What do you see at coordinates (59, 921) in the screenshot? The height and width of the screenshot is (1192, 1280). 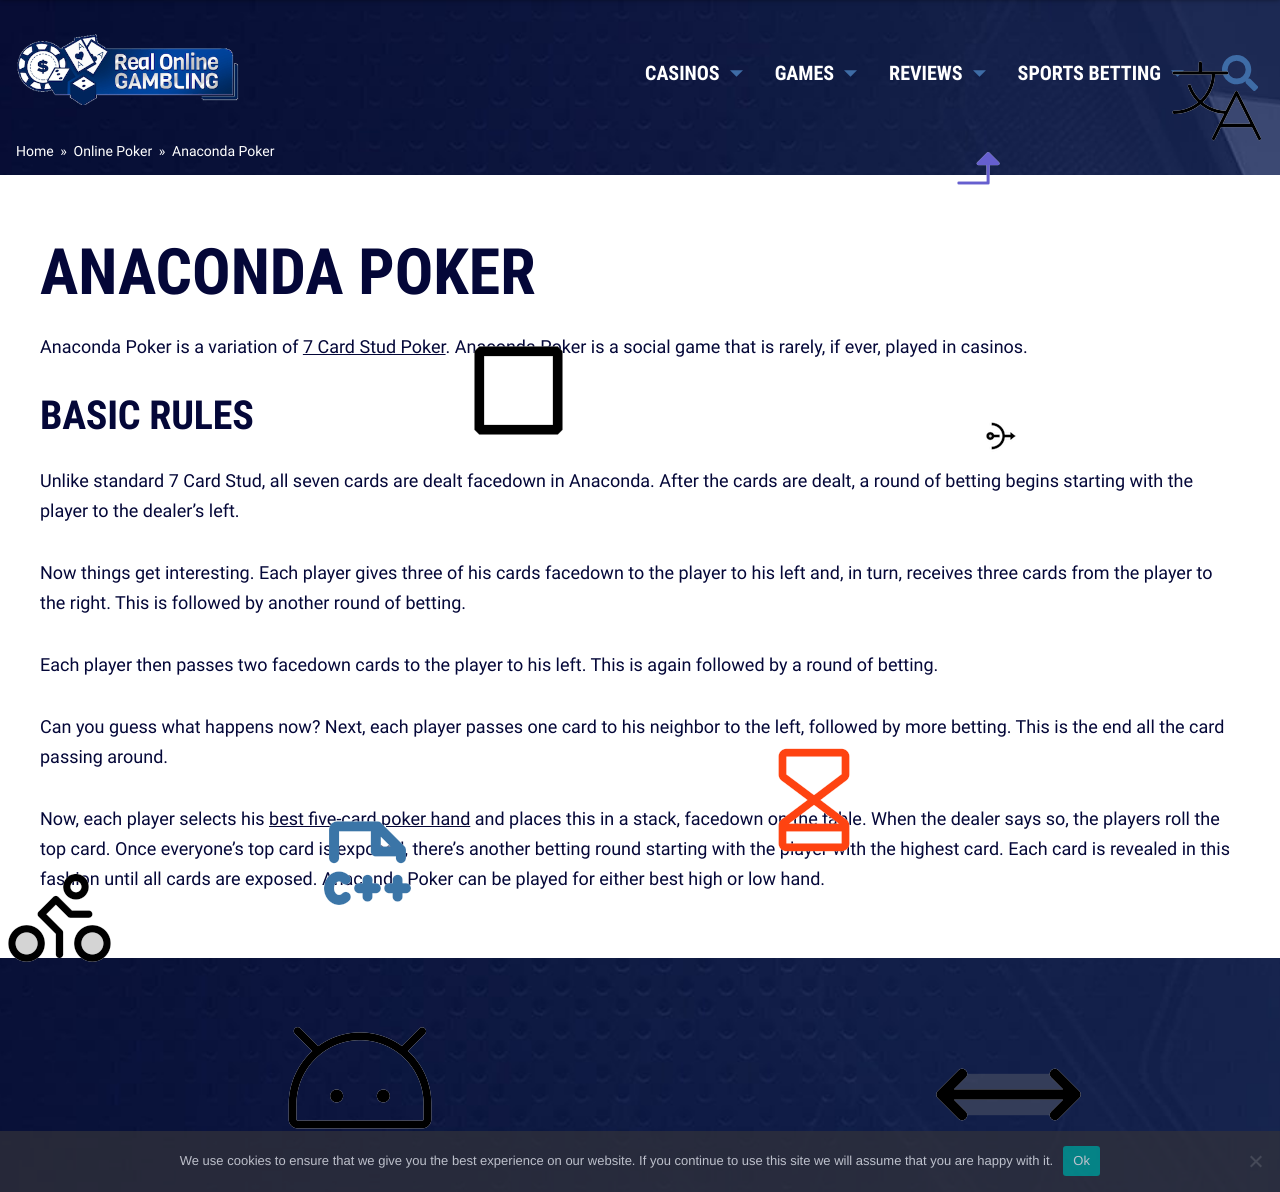 I see `access bike rental or cycling options` at bounding box center [59, 921].